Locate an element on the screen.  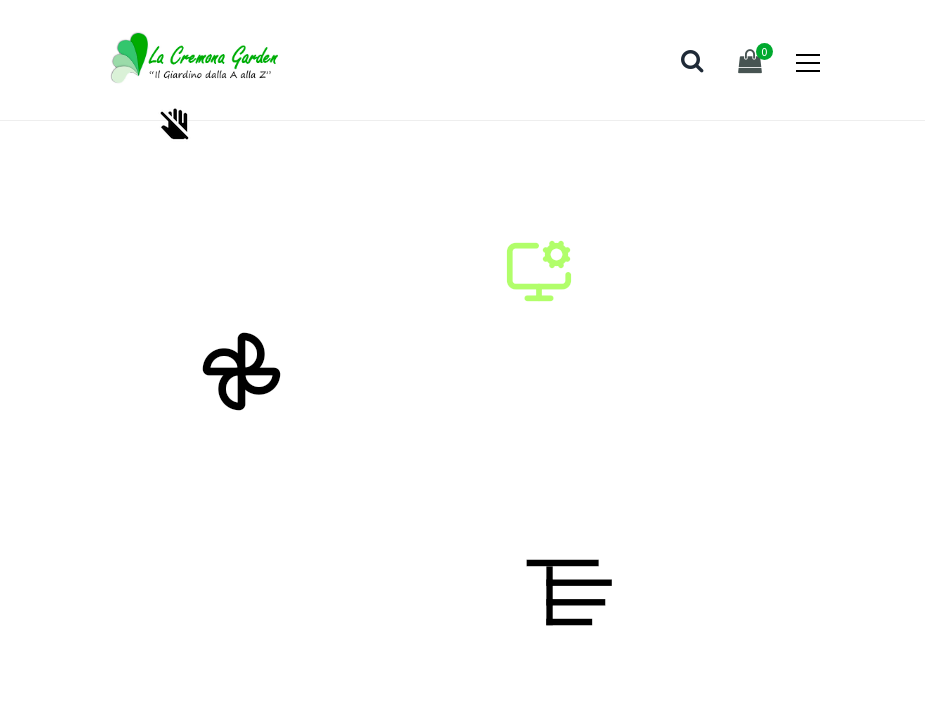
do not touch - touchscreen disabled is located at coordinates (175, 124).